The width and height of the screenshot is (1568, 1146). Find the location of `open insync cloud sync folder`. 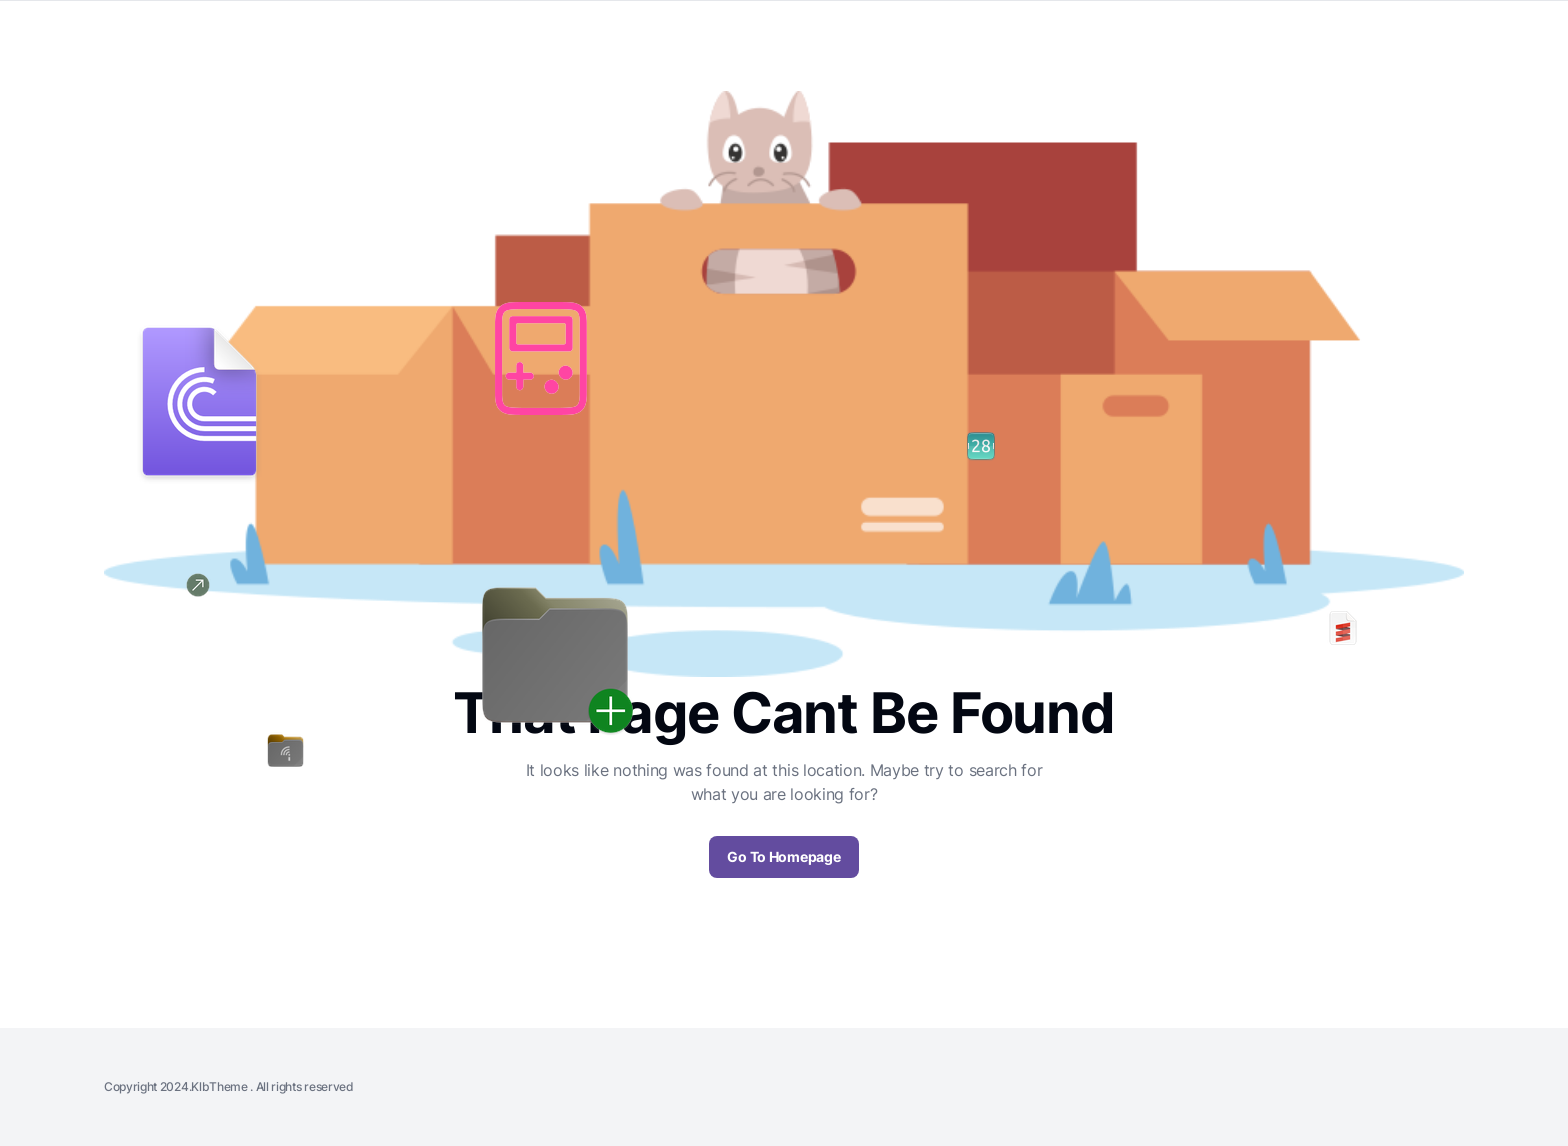

open insync cloud sync folder is located at coordinates (285, 750).